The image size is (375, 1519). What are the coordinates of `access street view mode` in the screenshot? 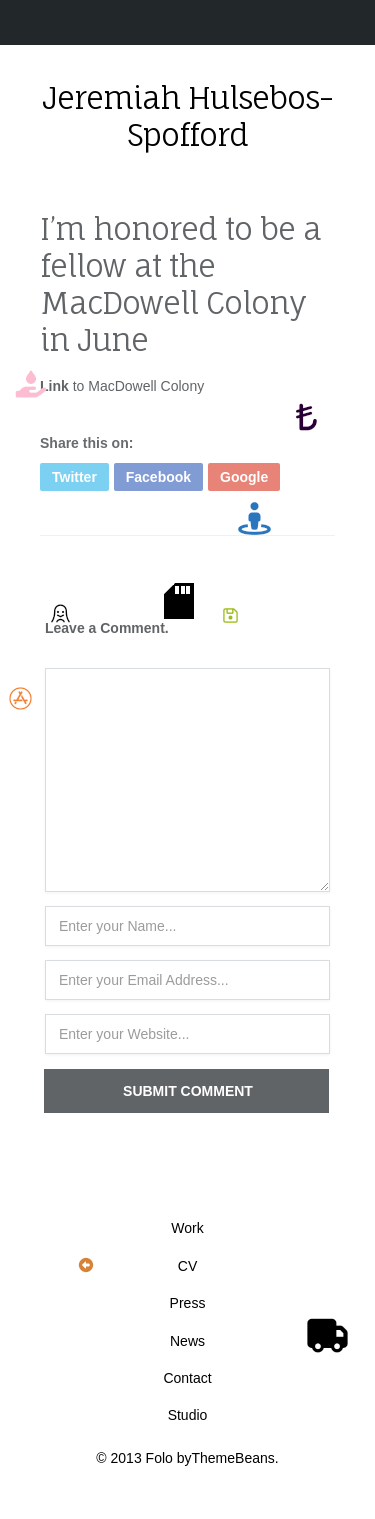 It's located at (254, 518).